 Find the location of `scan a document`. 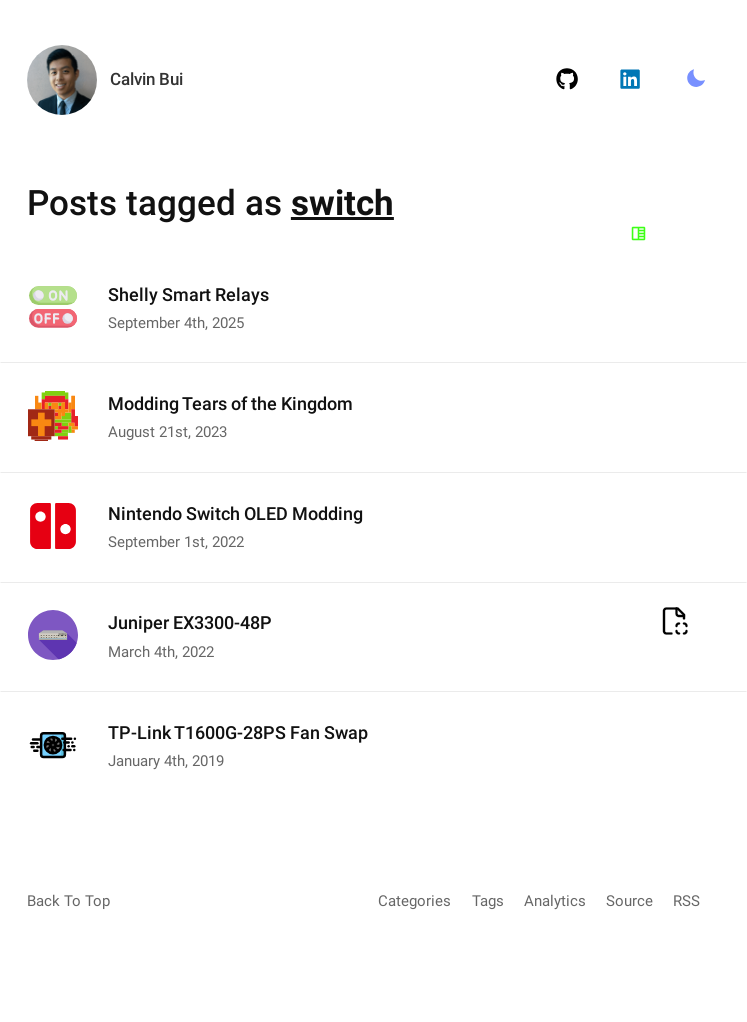

scan a document is located at coordinates (674, 621).